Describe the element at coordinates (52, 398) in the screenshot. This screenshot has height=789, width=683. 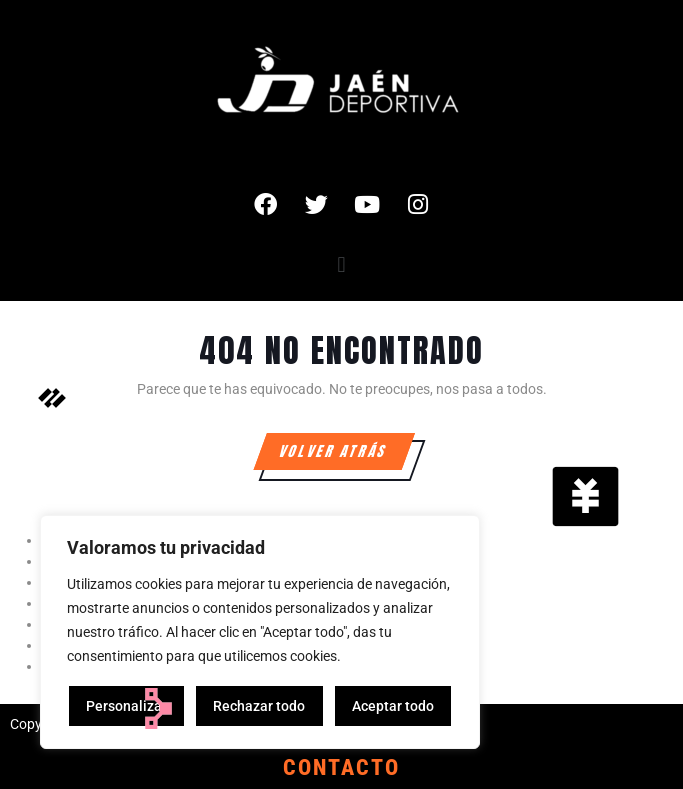
I see `palo alto networks company logo` at that location.